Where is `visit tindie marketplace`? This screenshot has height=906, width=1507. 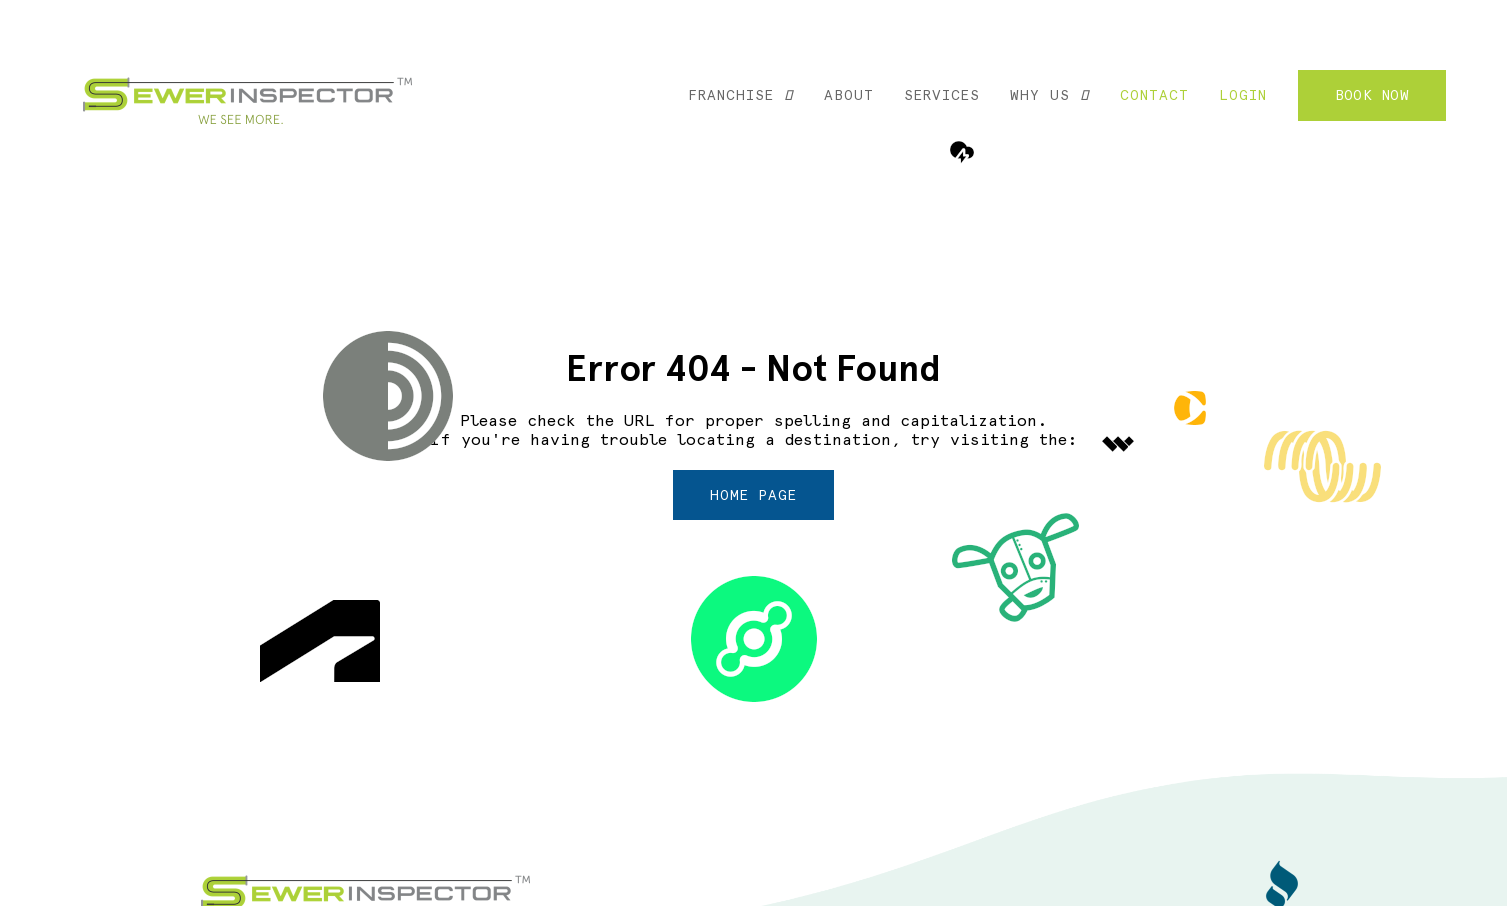
visit tindie marketplace is located at coordinates (1015, 567).